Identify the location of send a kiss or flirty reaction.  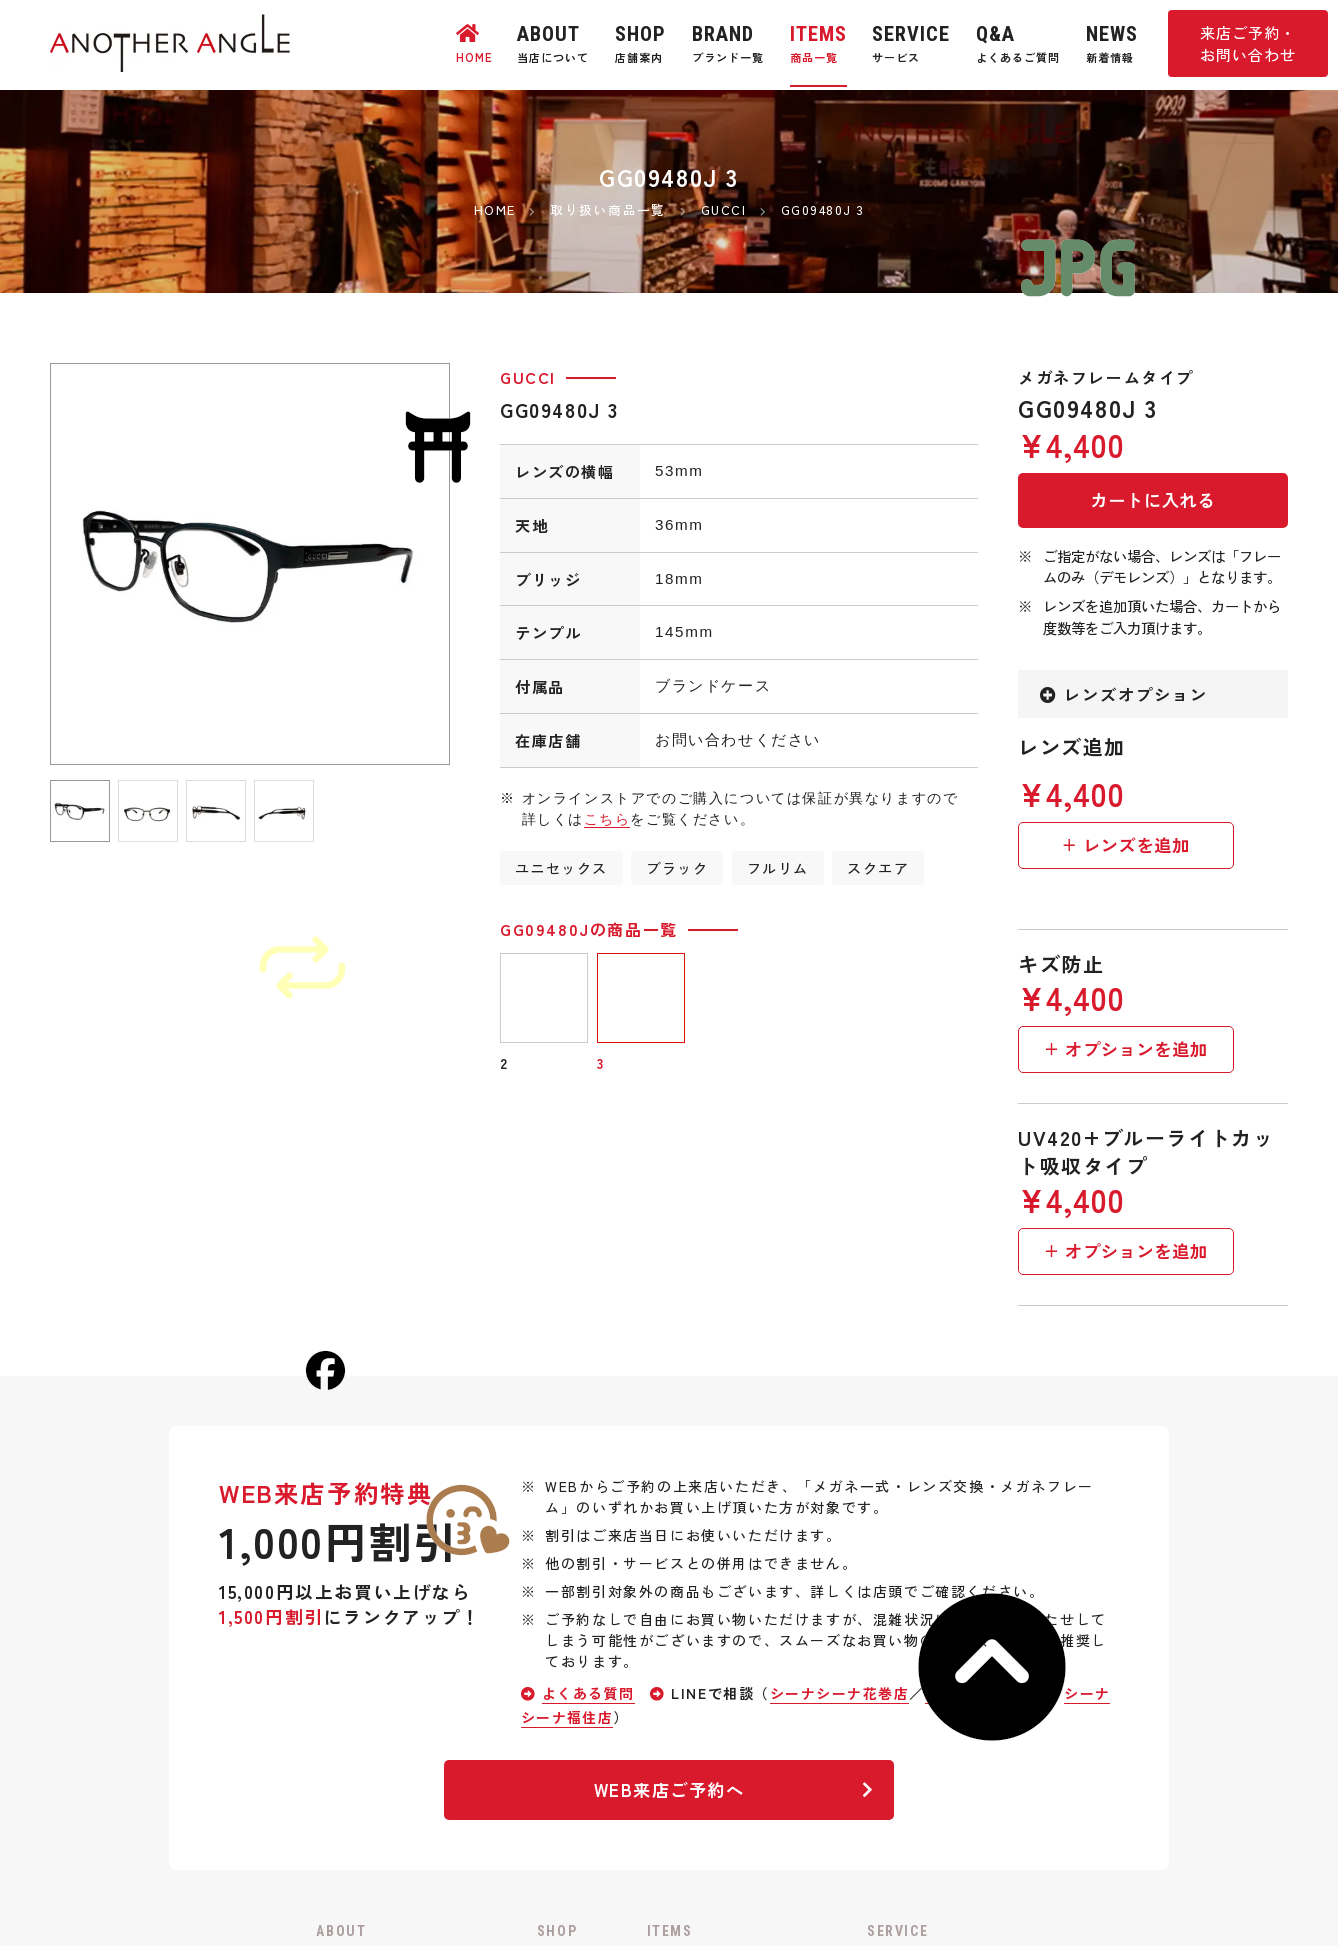
(466, 1520).